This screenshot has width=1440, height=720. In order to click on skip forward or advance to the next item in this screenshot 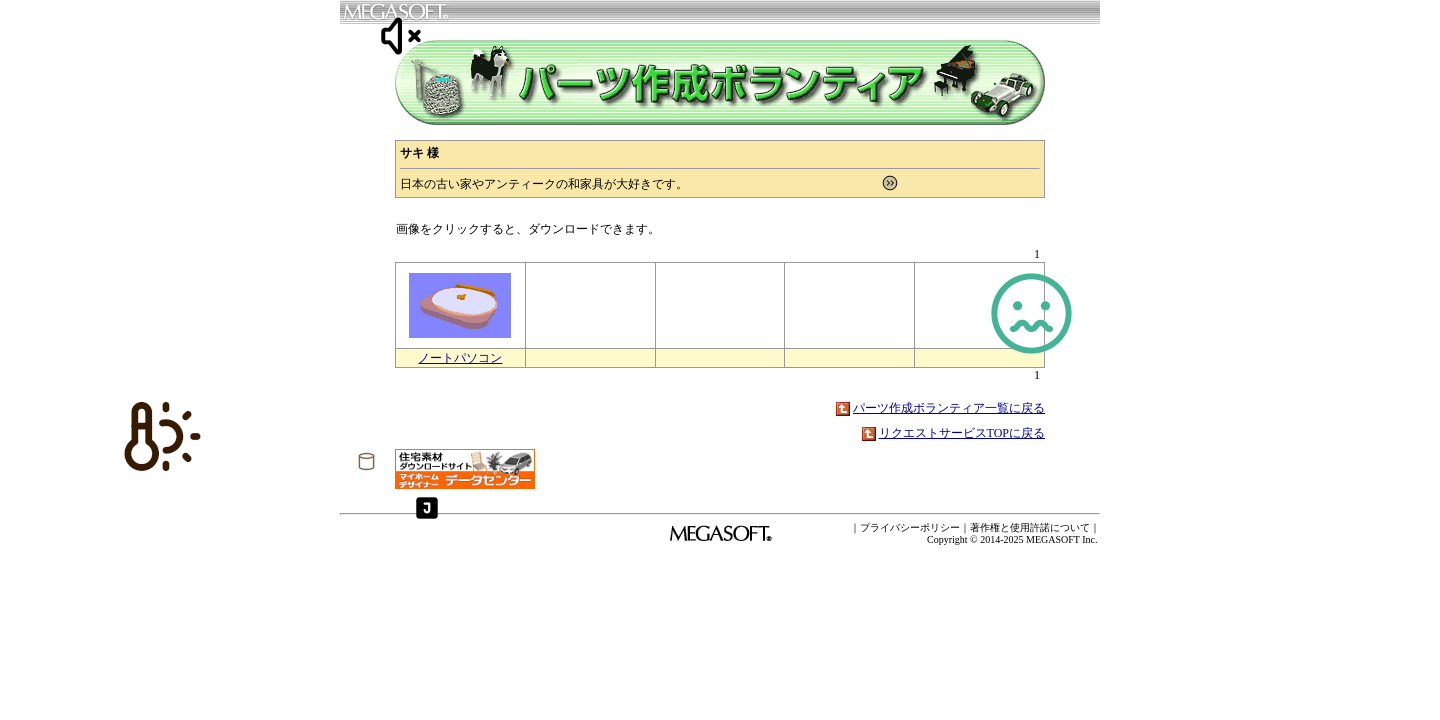, I will do `click(890, 183)`.